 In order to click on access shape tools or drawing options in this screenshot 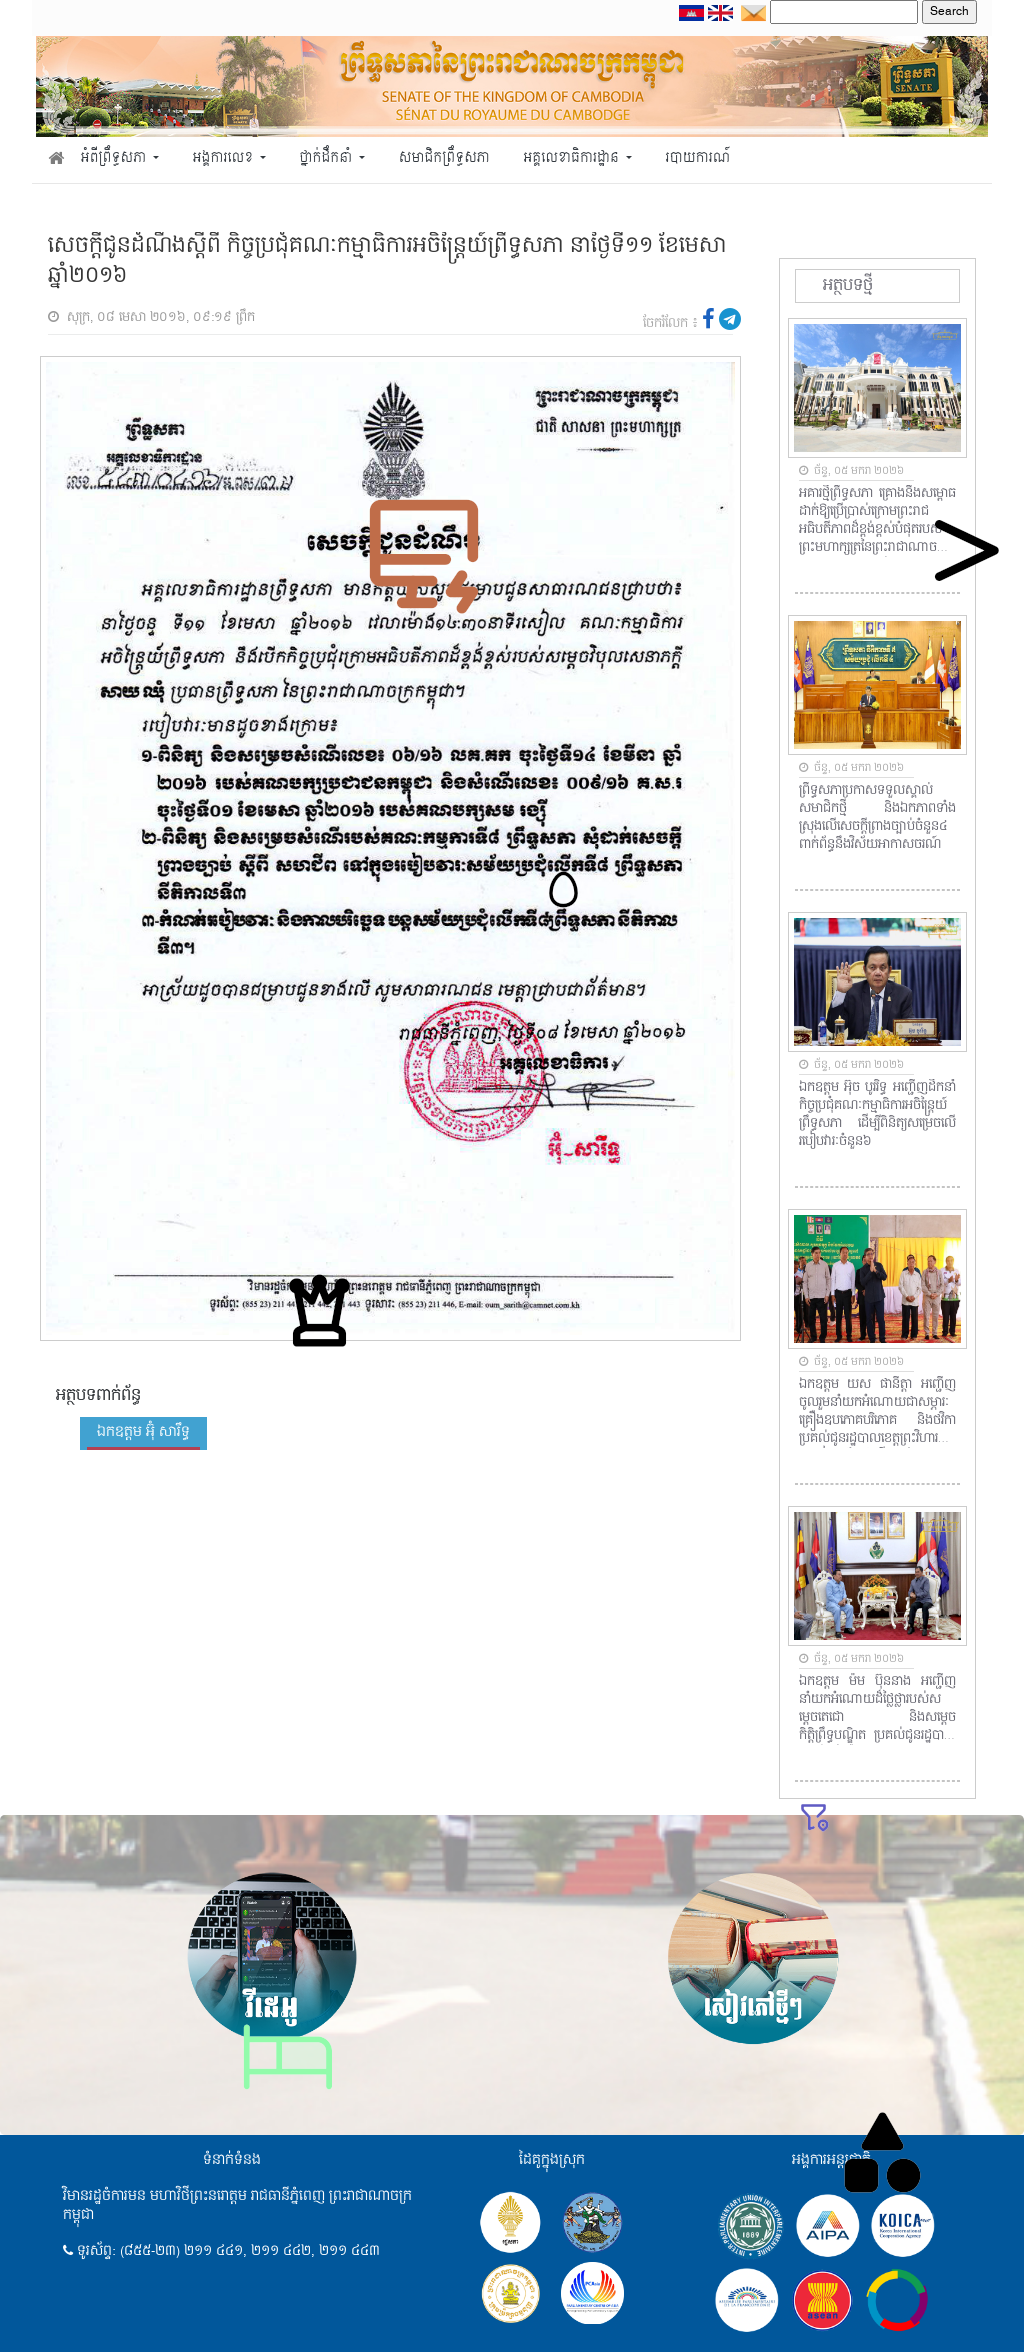, I will do `click(882, 2154)`.